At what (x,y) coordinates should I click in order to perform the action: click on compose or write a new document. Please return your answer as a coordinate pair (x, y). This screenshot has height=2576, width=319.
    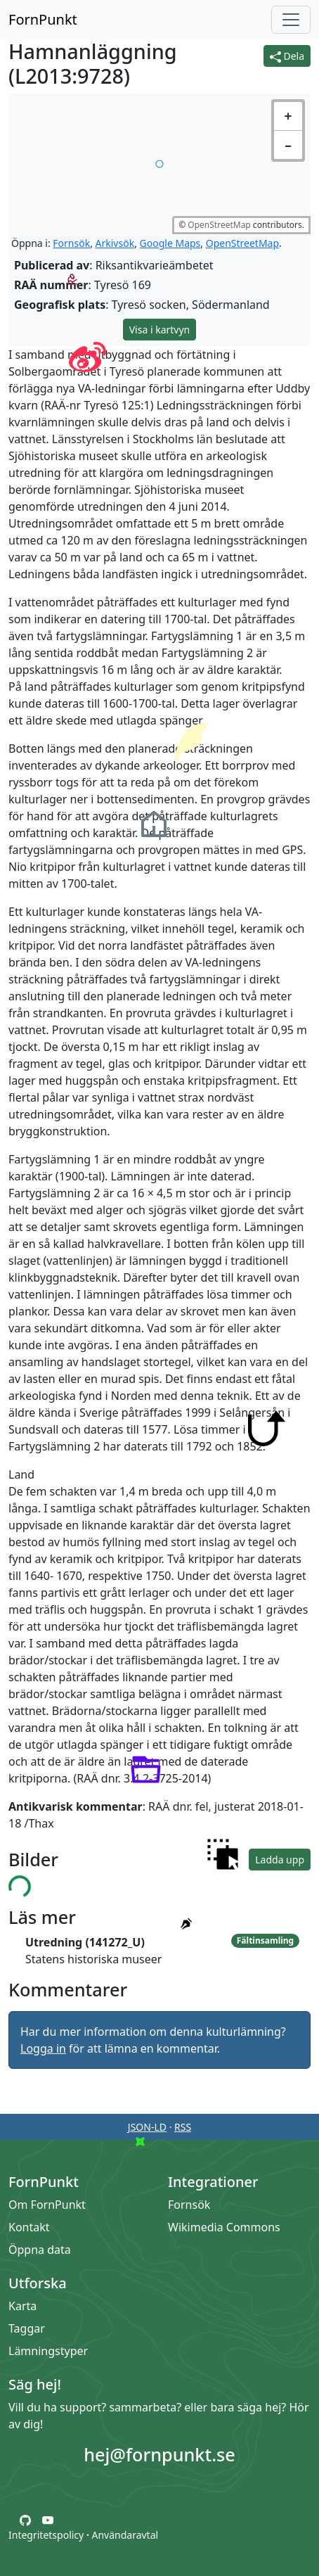
    Looking at the image, I should click on (191, 741).